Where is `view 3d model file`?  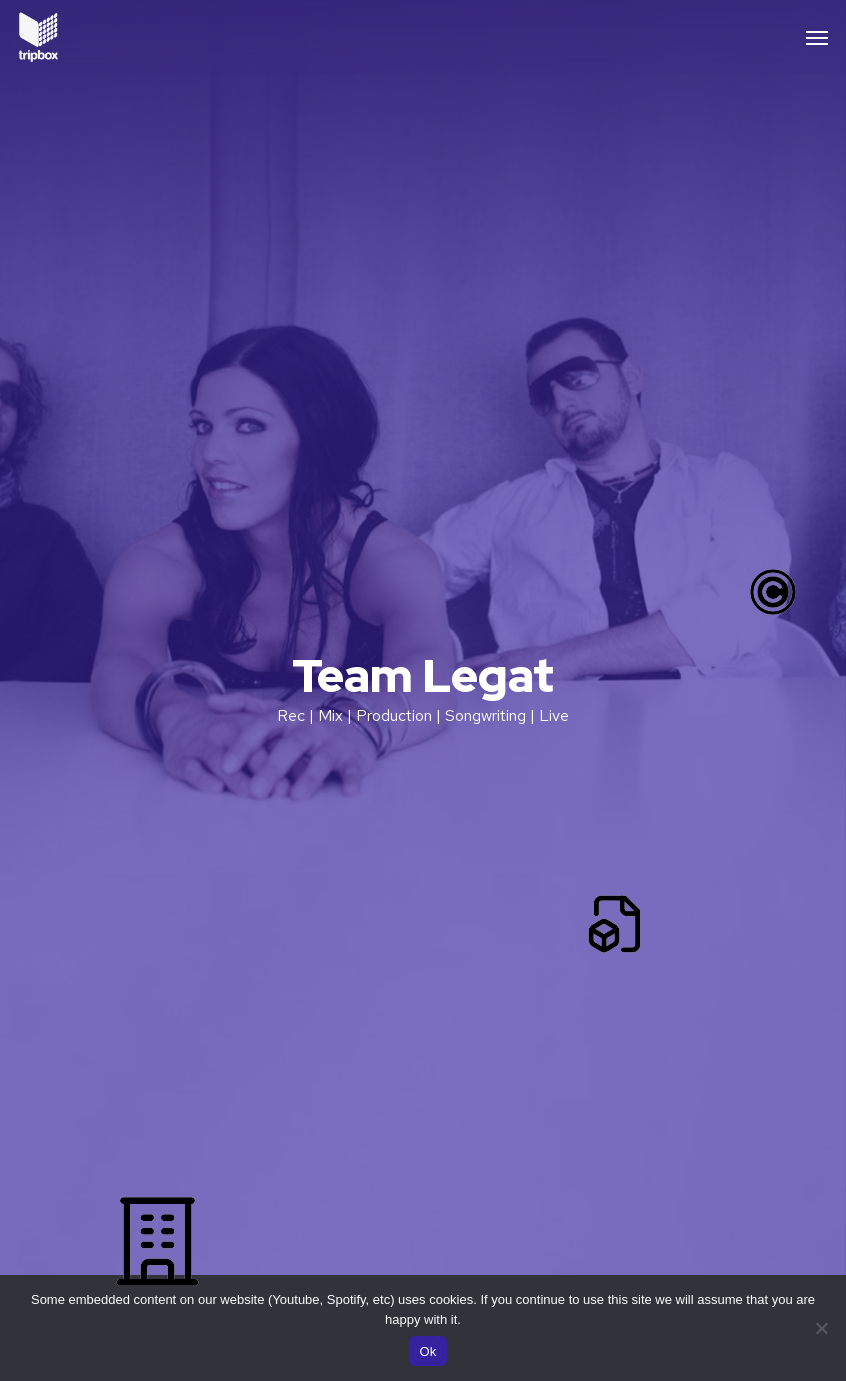
view 3d model file is located at coordinates (617, 924).